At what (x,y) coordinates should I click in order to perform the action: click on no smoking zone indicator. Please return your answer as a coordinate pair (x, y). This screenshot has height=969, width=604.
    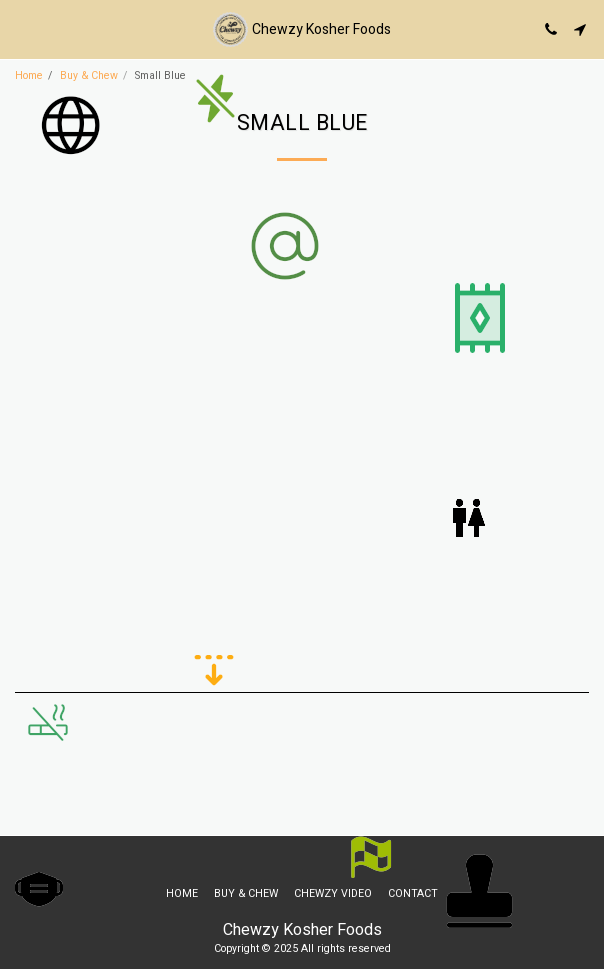
    Looking at the image, I should click on (48, 724).